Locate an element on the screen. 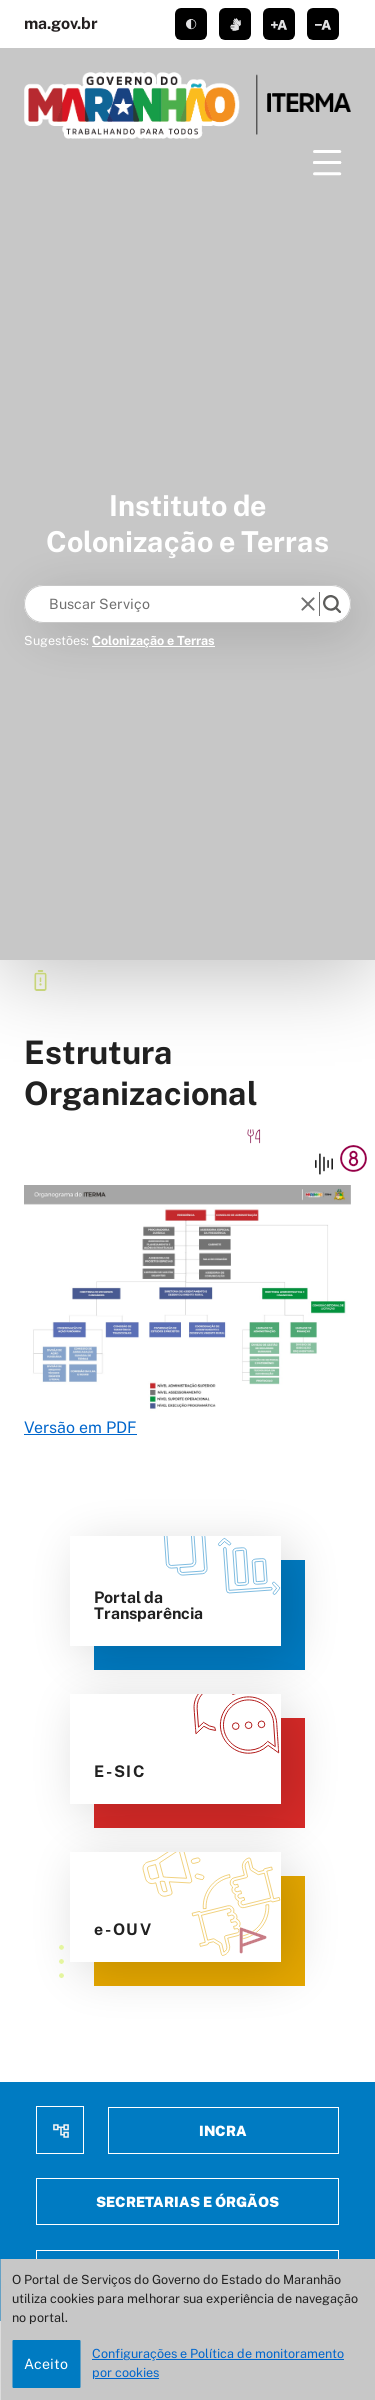  open more options menu is located at coordinates (61, 1961).